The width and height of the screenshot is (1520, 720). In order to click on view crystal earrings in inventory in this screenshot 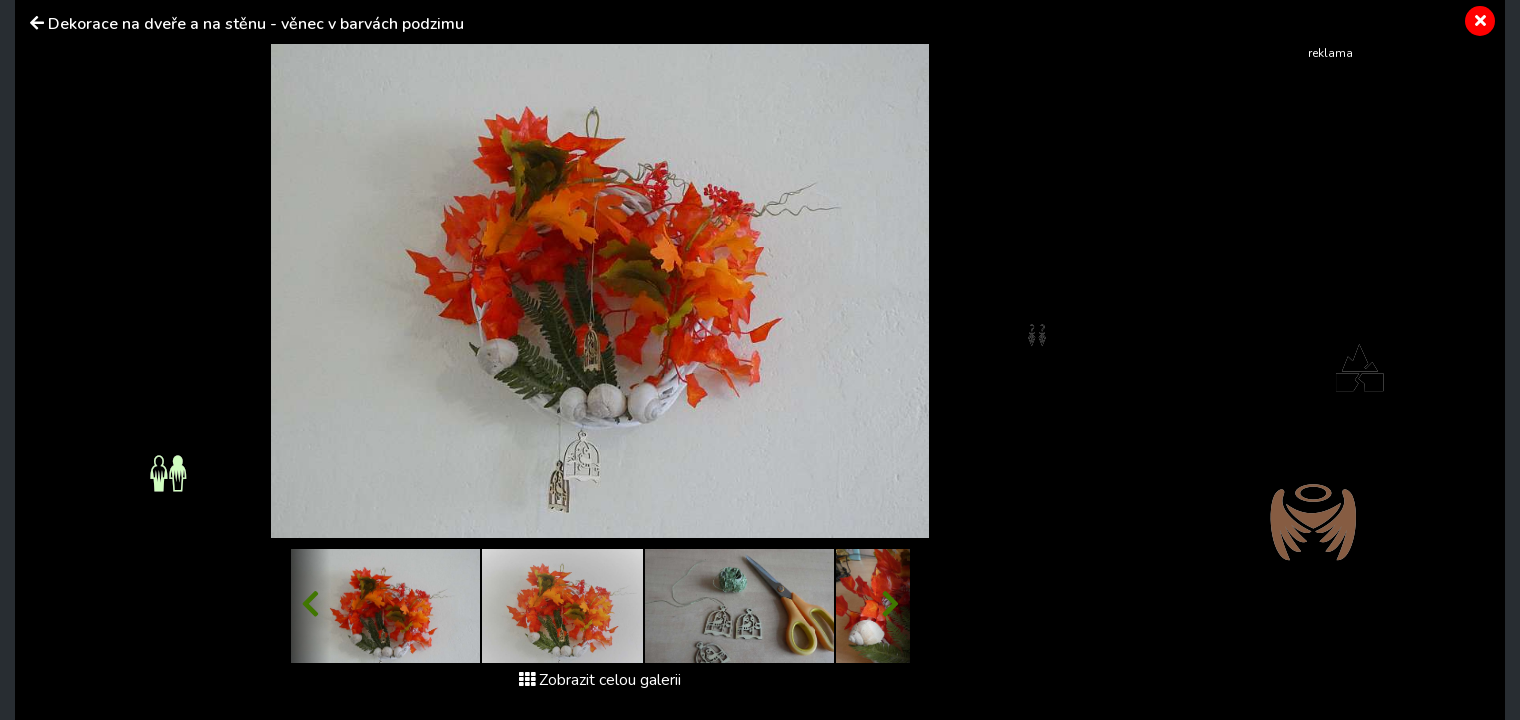, I will do `click(1037, 335)`.